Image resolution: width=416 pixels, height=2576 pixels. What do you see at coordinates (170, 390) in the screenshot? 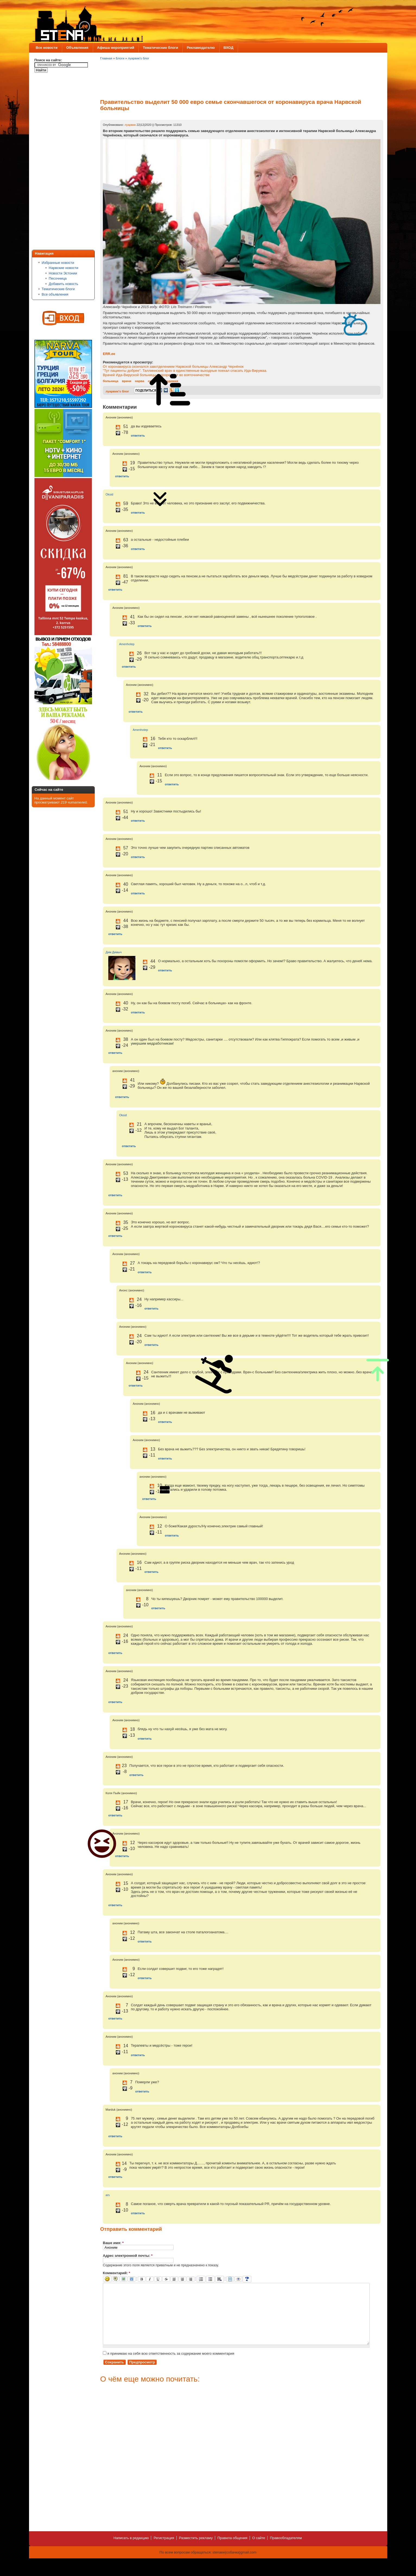
I see `sort items from smallest to largest` at bounding box center [170, 390].